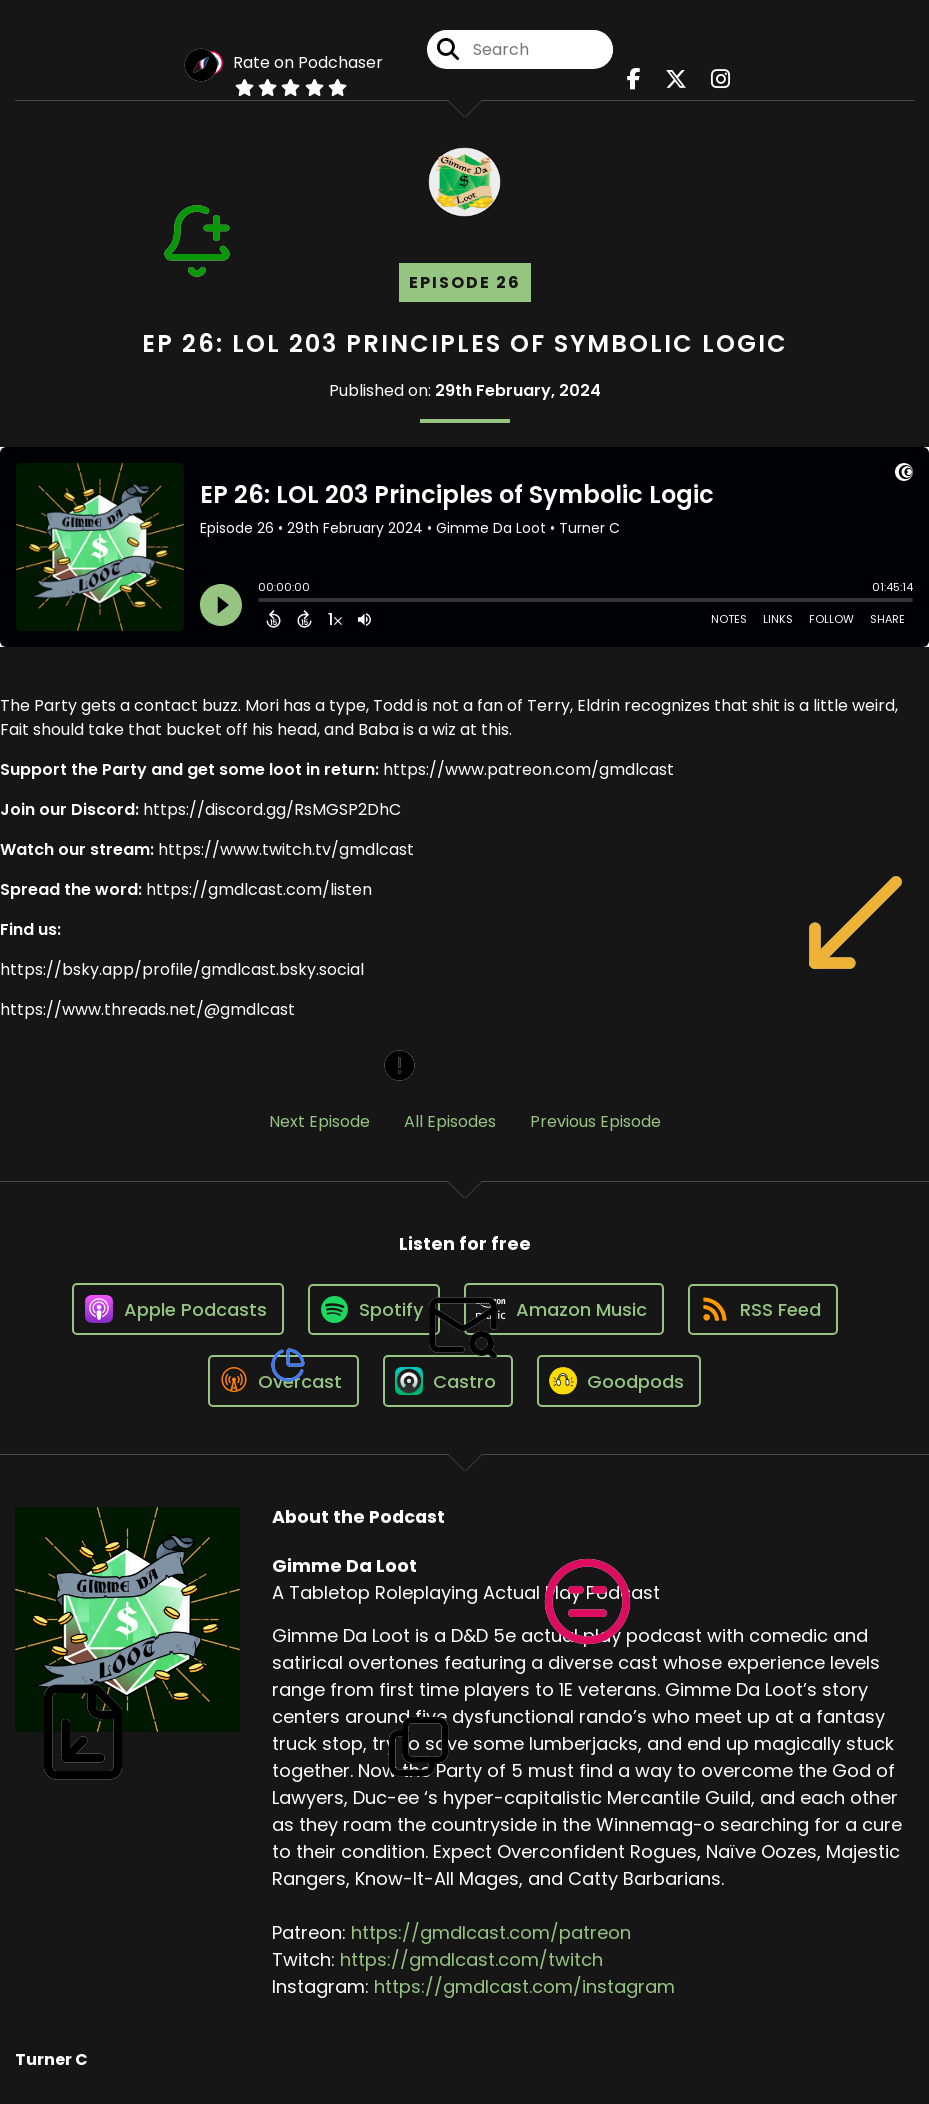  I want to click on navigate or explore directions, so click(201, 65).